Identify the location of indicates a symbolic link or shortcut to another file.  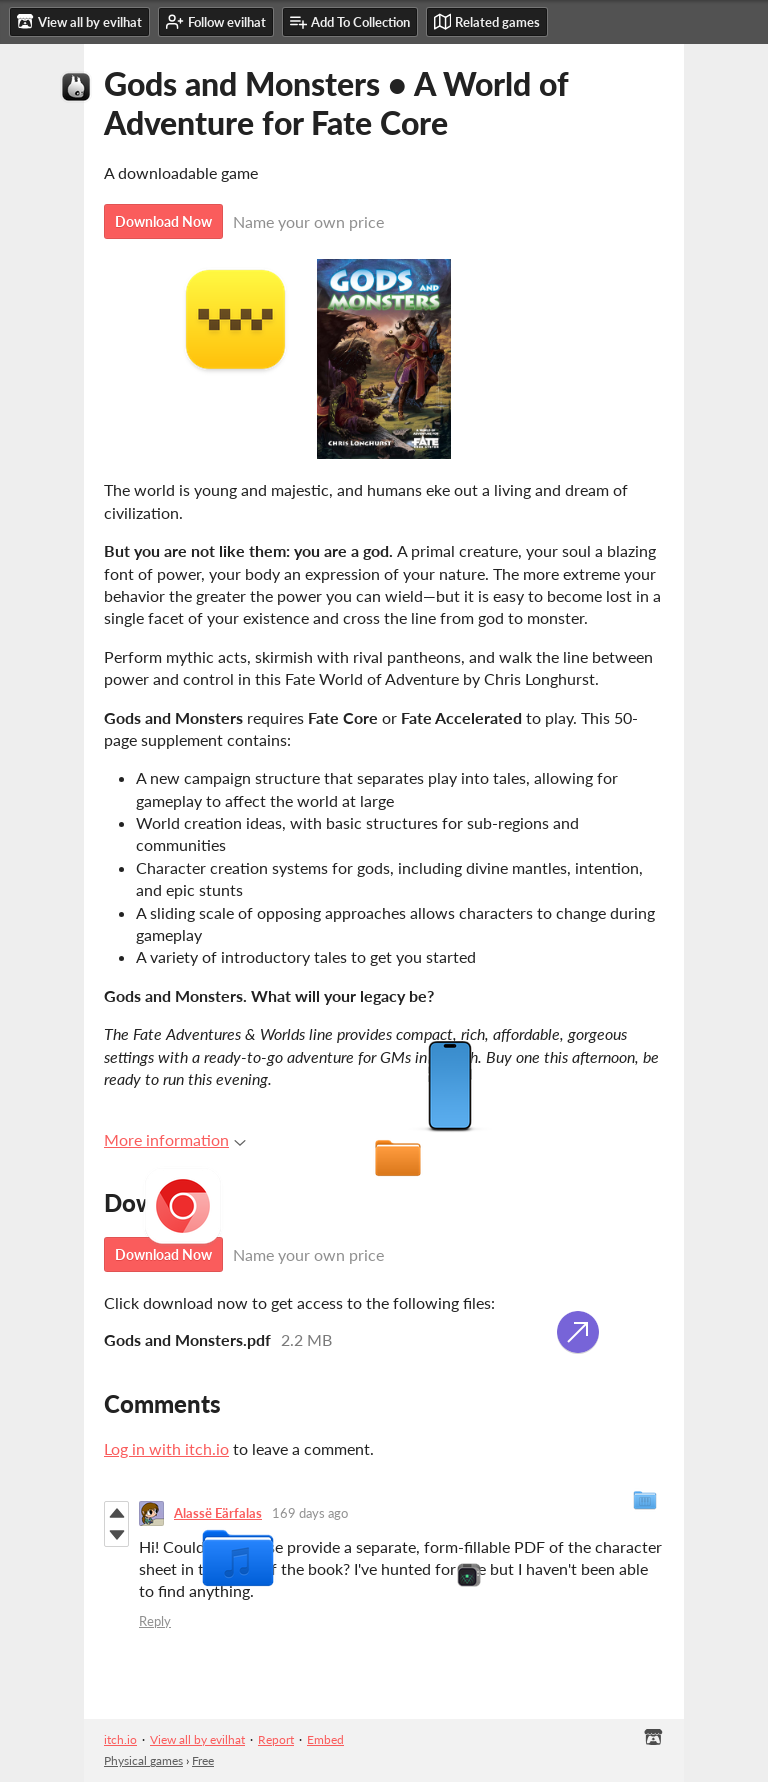
(578, 1332).